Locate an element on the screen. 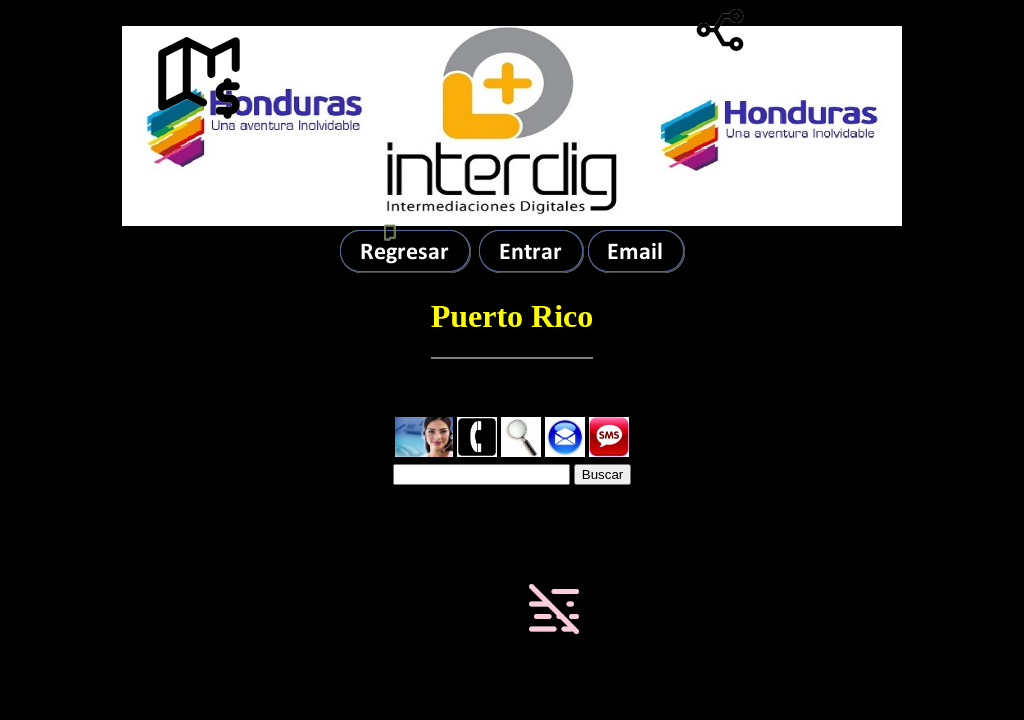  pagekit CMS brand logo is located at coordinates (389, 232).